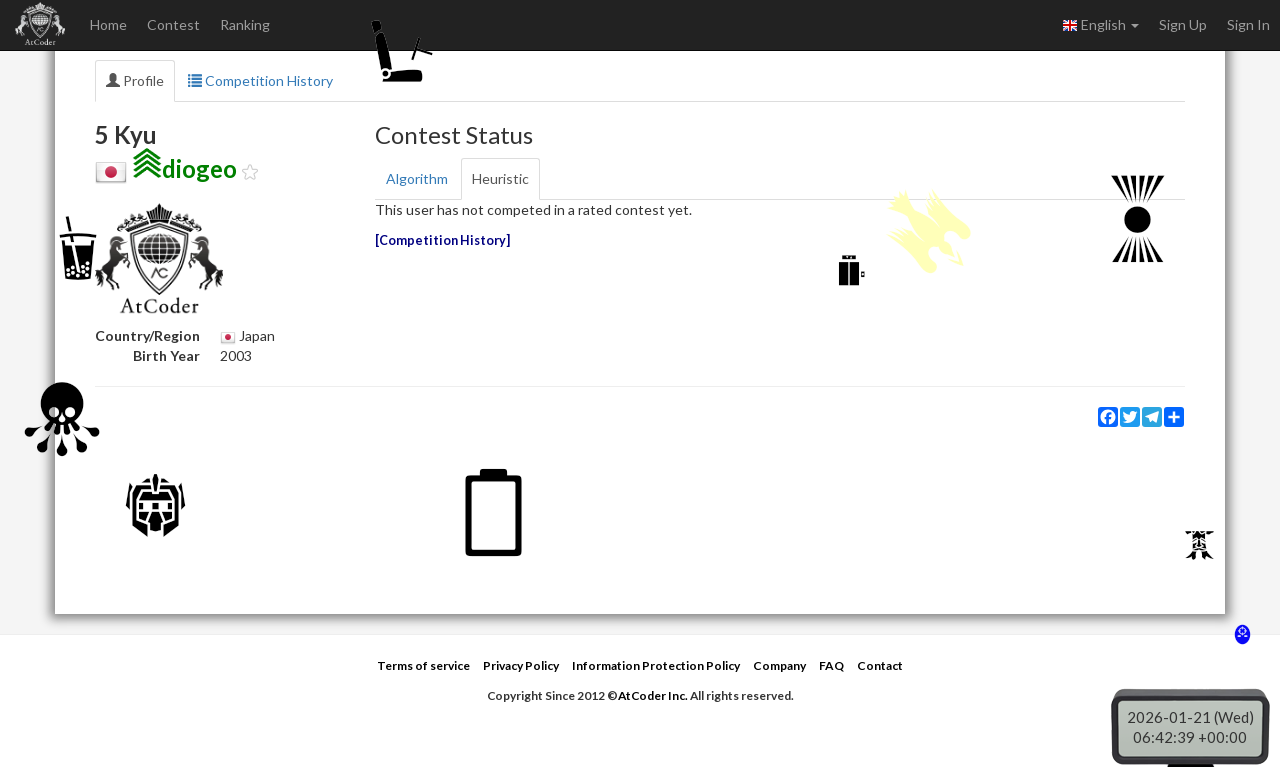 The width and height of the screenshot is (1280, 767). Describe the element at coordinates (155, 505) in the screenshot. I see `select mech or robot character class` at that location.